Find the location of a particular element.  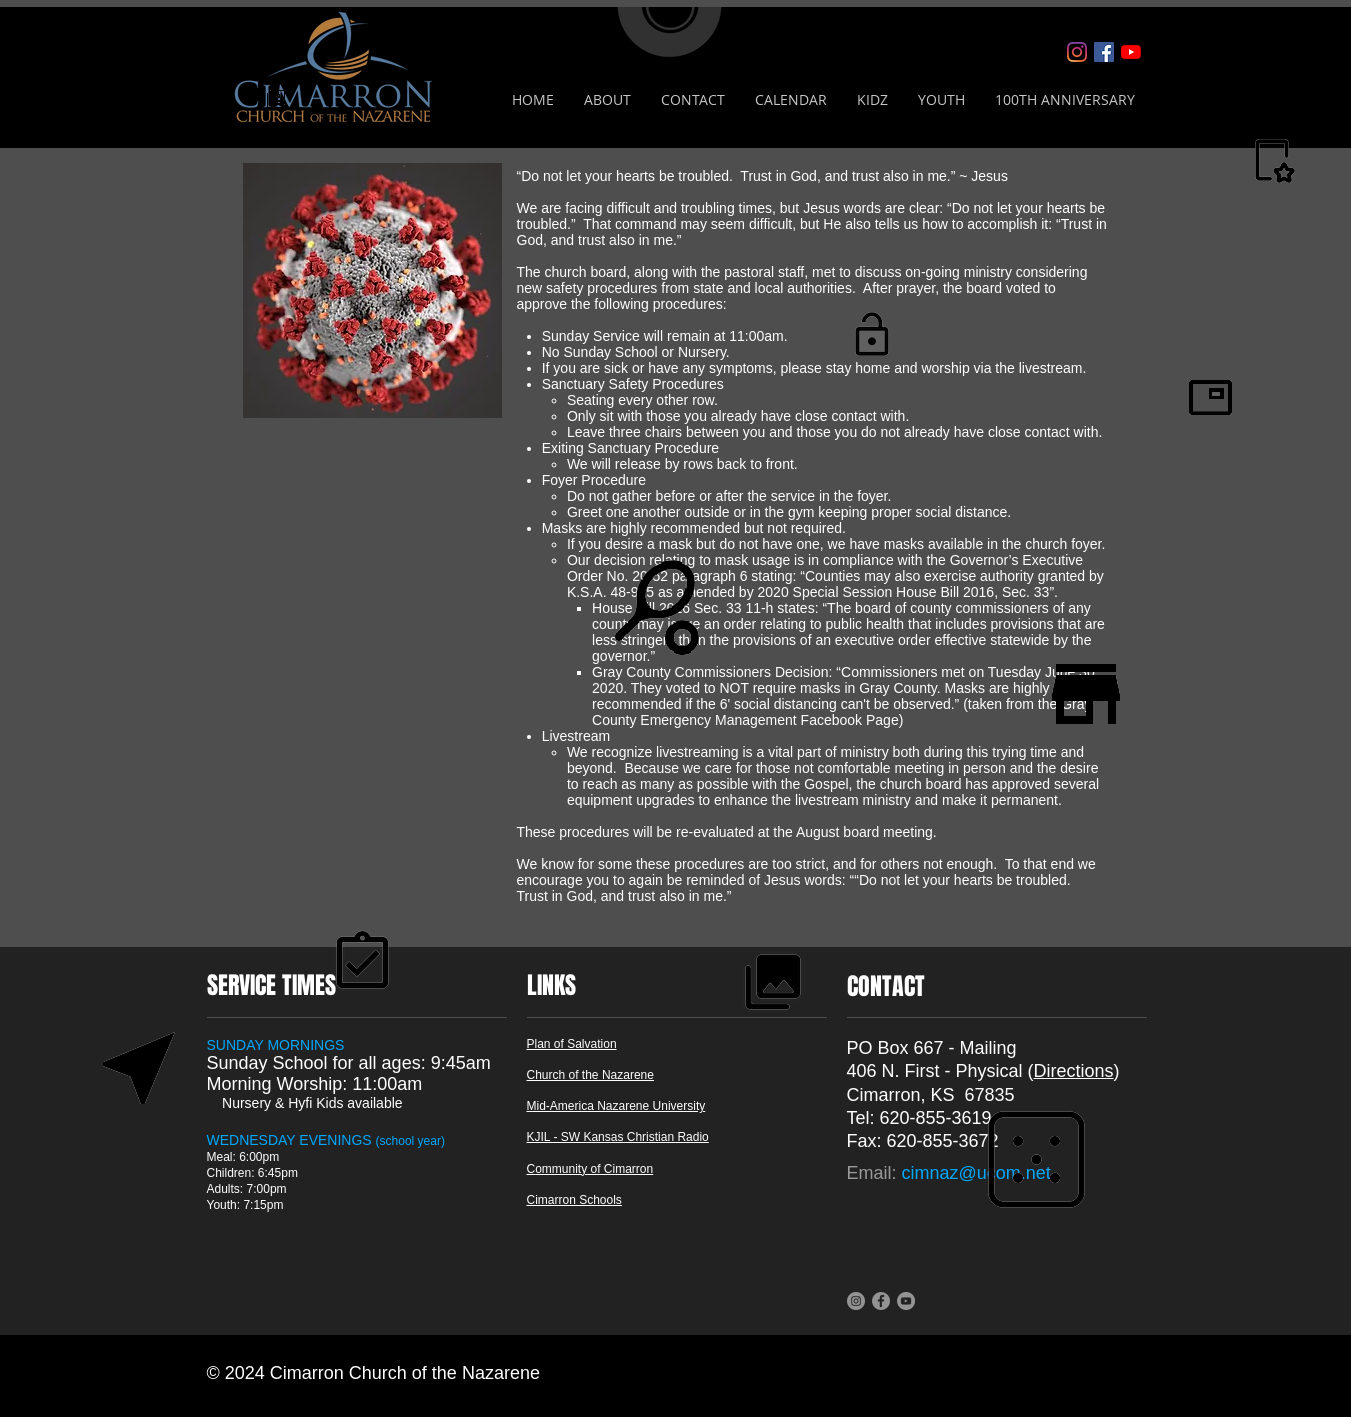

dice showing a roll of five is located at coordinates (1036, 1159).